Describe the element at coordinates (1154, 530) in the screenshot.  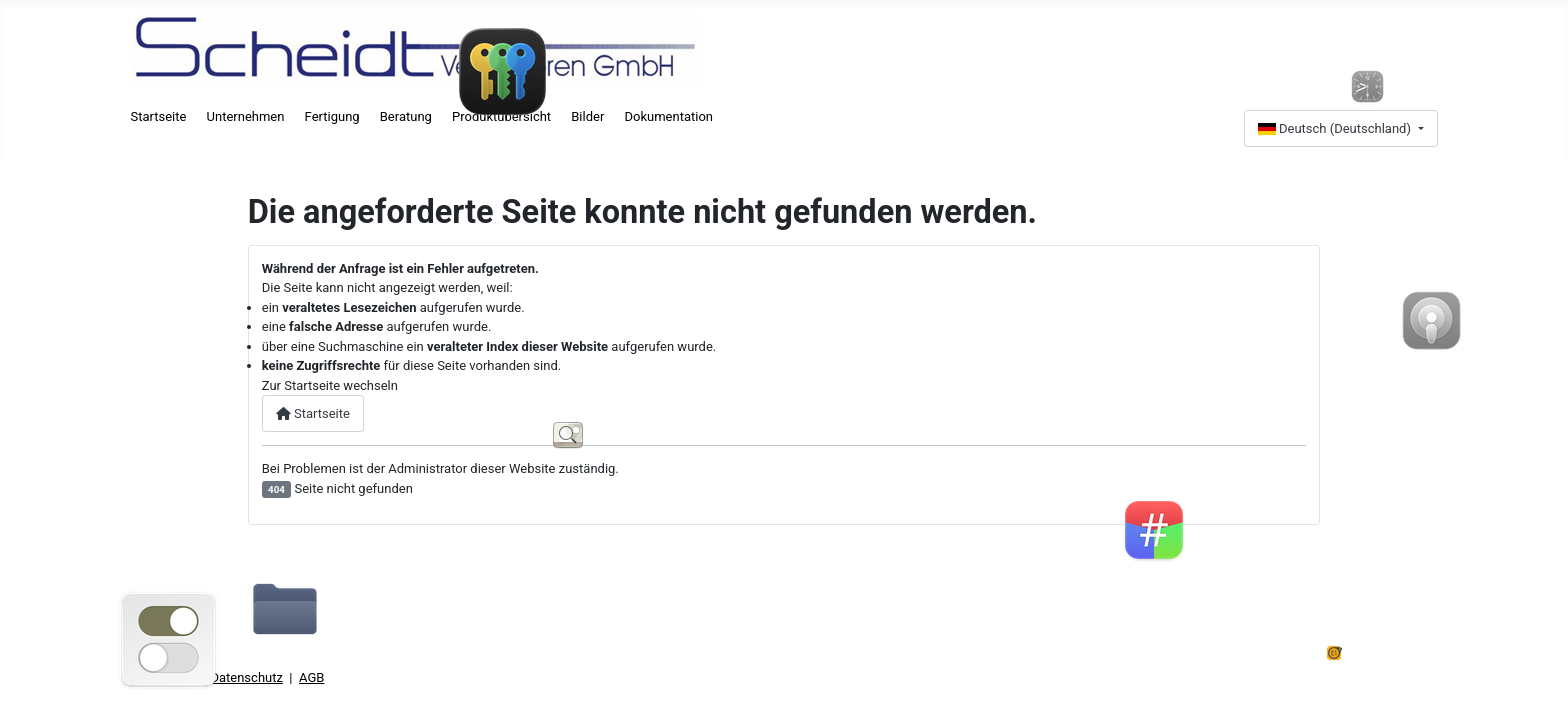
I see `open gtkhash checksum verification tool` at that location.